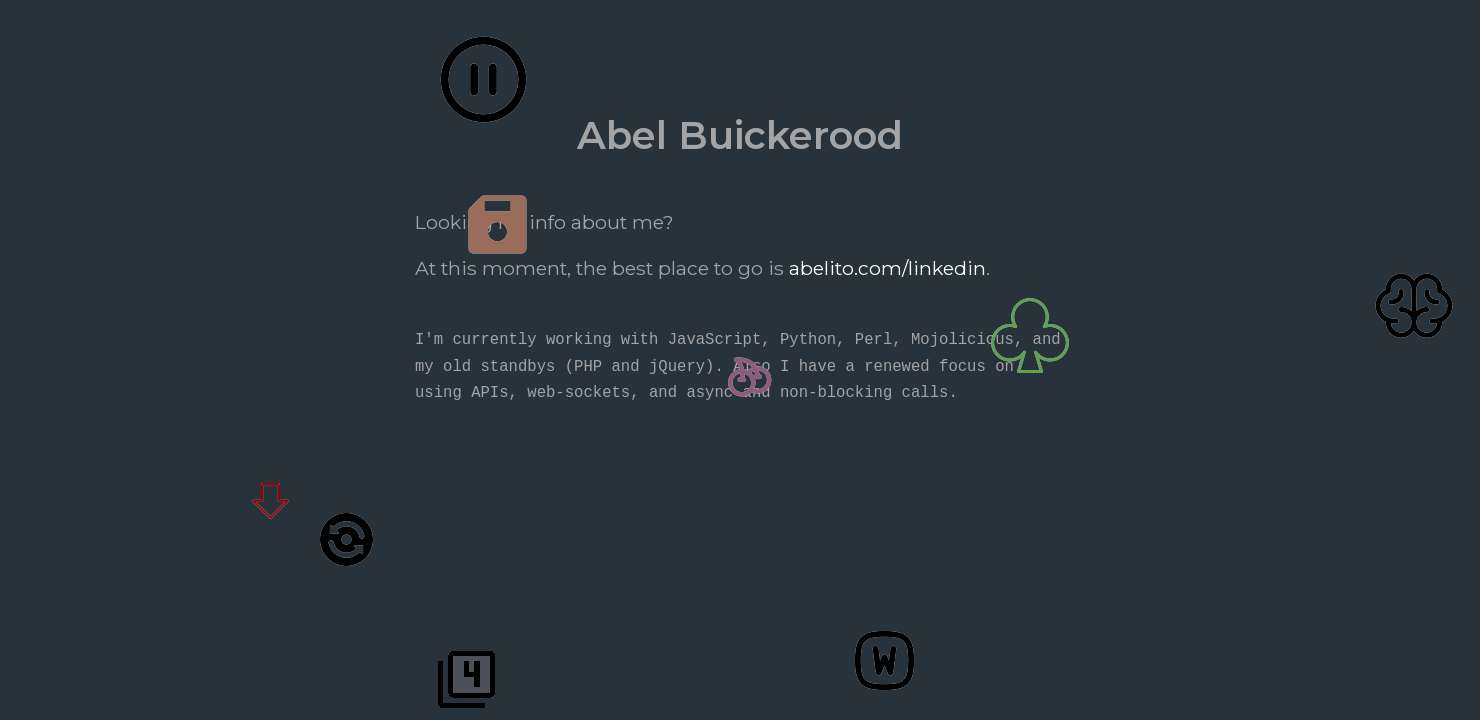 Image resolution: width=1480 pixels, height=720 pixels. Describe the element at coordinates (1030, 337) in the screenshot. I see `club suit symbol for card games` at that location.